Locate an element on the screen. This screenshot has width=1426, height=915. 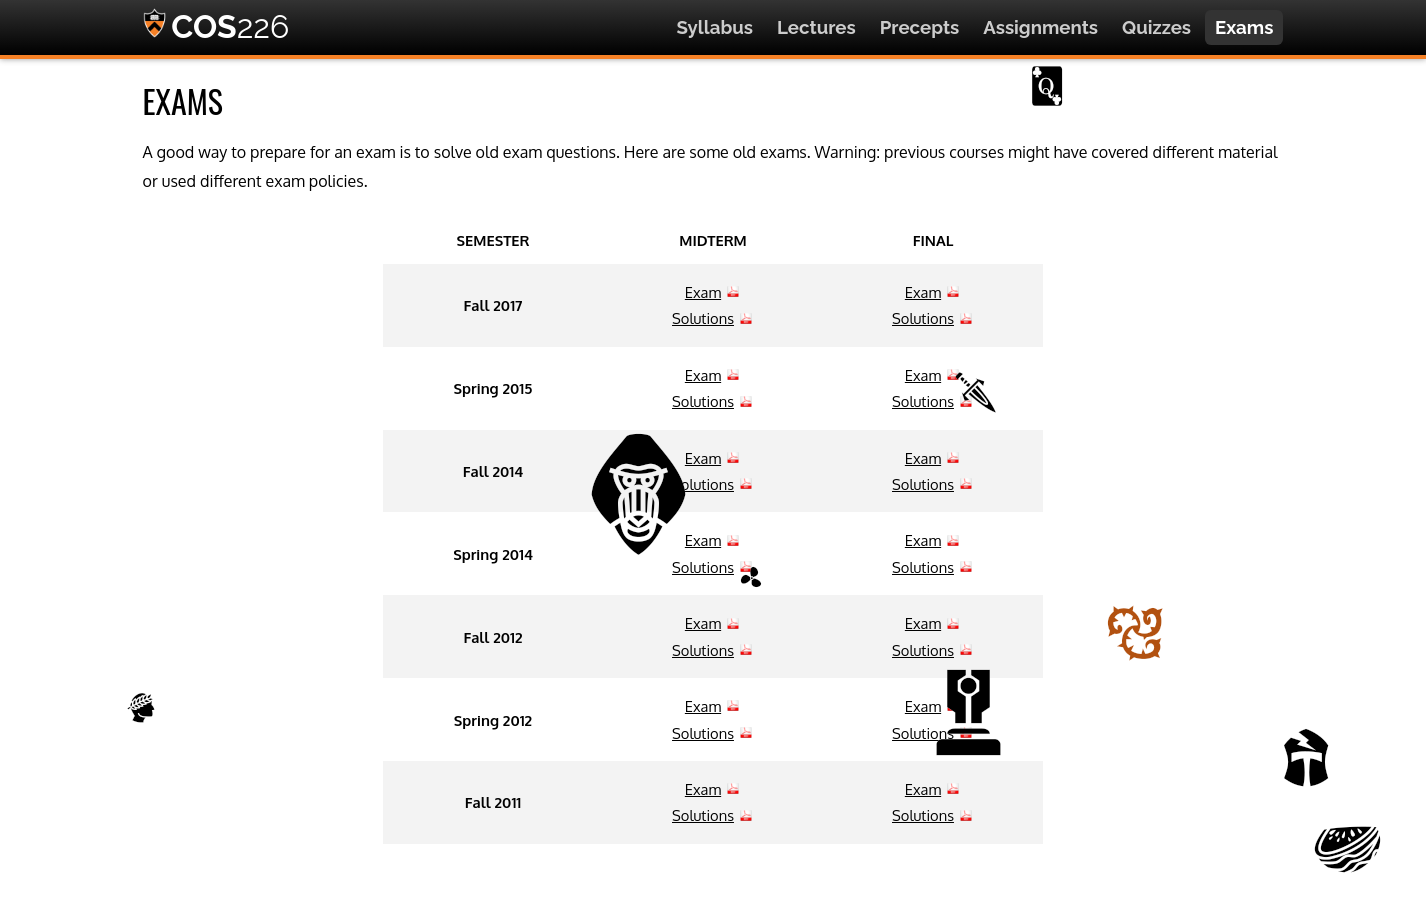
tesla coil or electrical equipment icon is located at coordinates (968, 712).